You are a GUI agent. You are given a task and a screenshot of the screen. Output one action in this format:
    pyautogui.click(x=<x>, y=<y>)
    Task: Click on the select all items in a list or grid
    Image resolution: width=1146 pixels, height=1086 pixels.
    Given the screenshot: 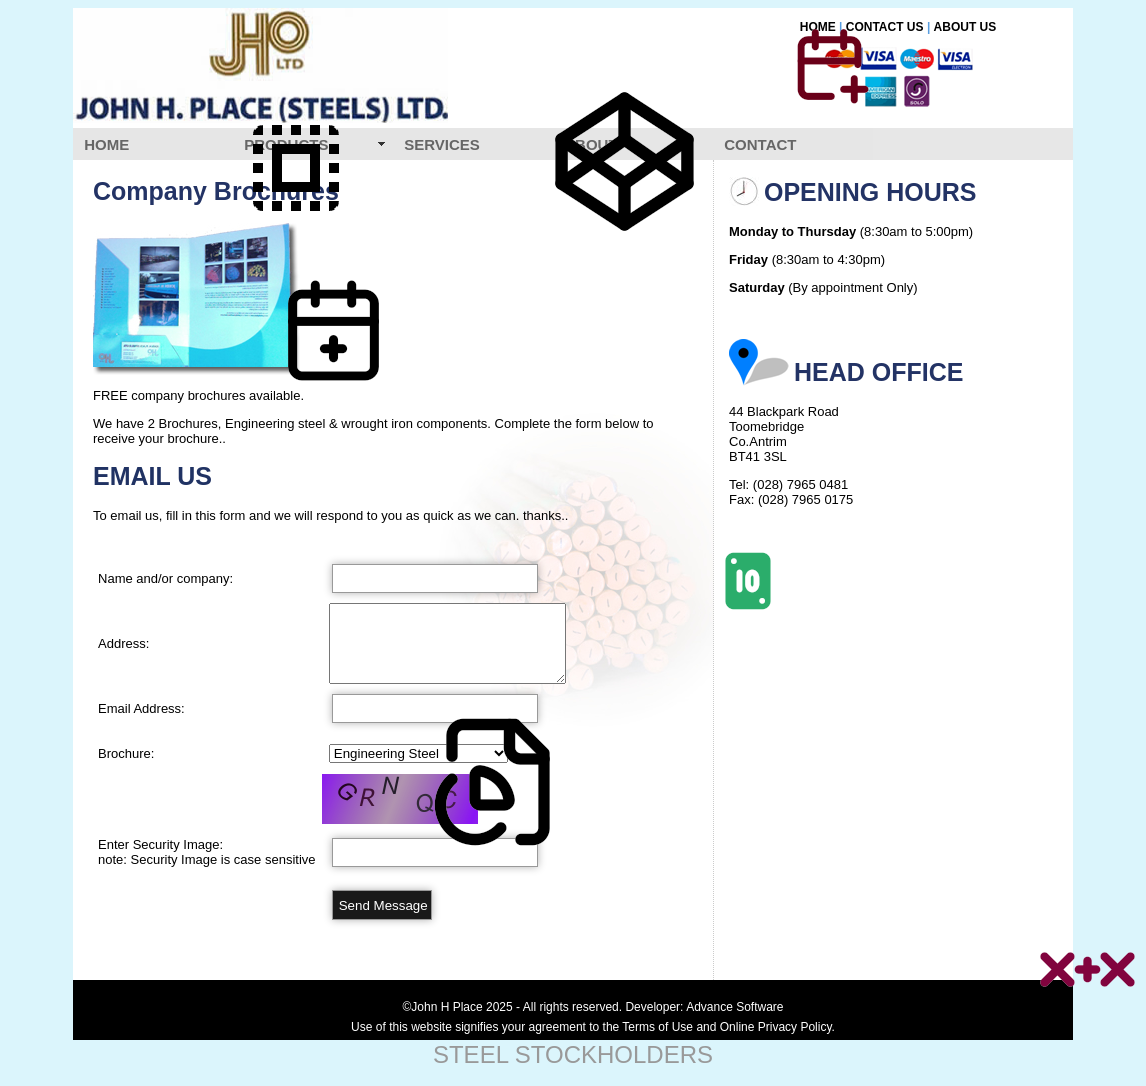 What is the action you would take?
    pyautogui.click(x=296, y=168)
    